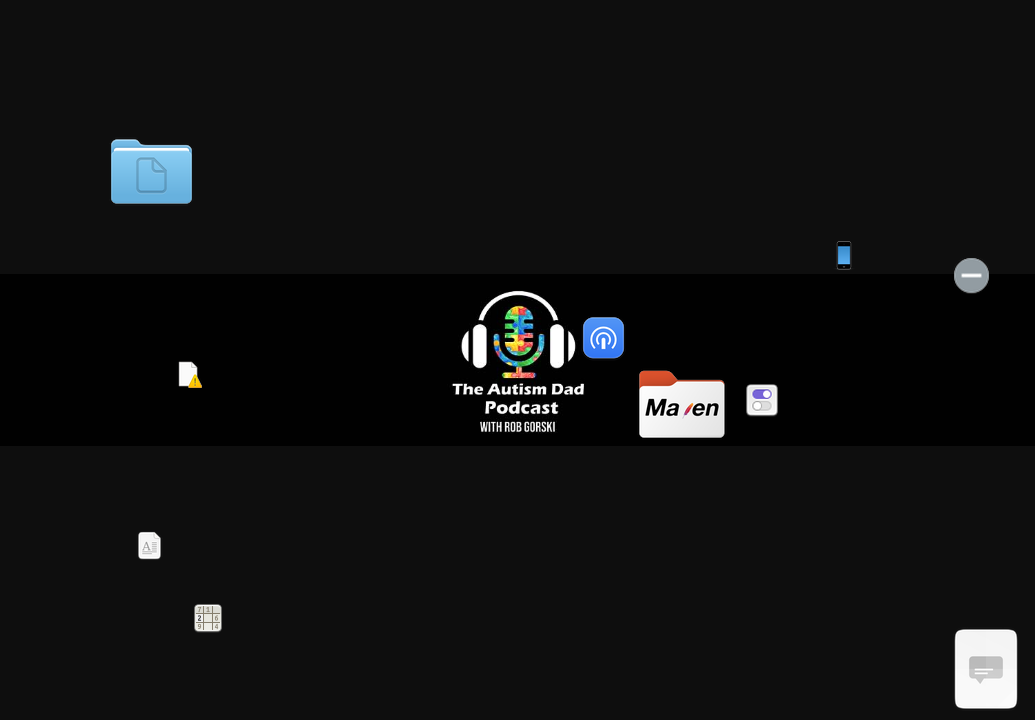 The image size is (1035, 720). What do you see at coordinates (149, 545) in the screenshot?
I see `open a rich text format document` at bounding box center [149, 545].